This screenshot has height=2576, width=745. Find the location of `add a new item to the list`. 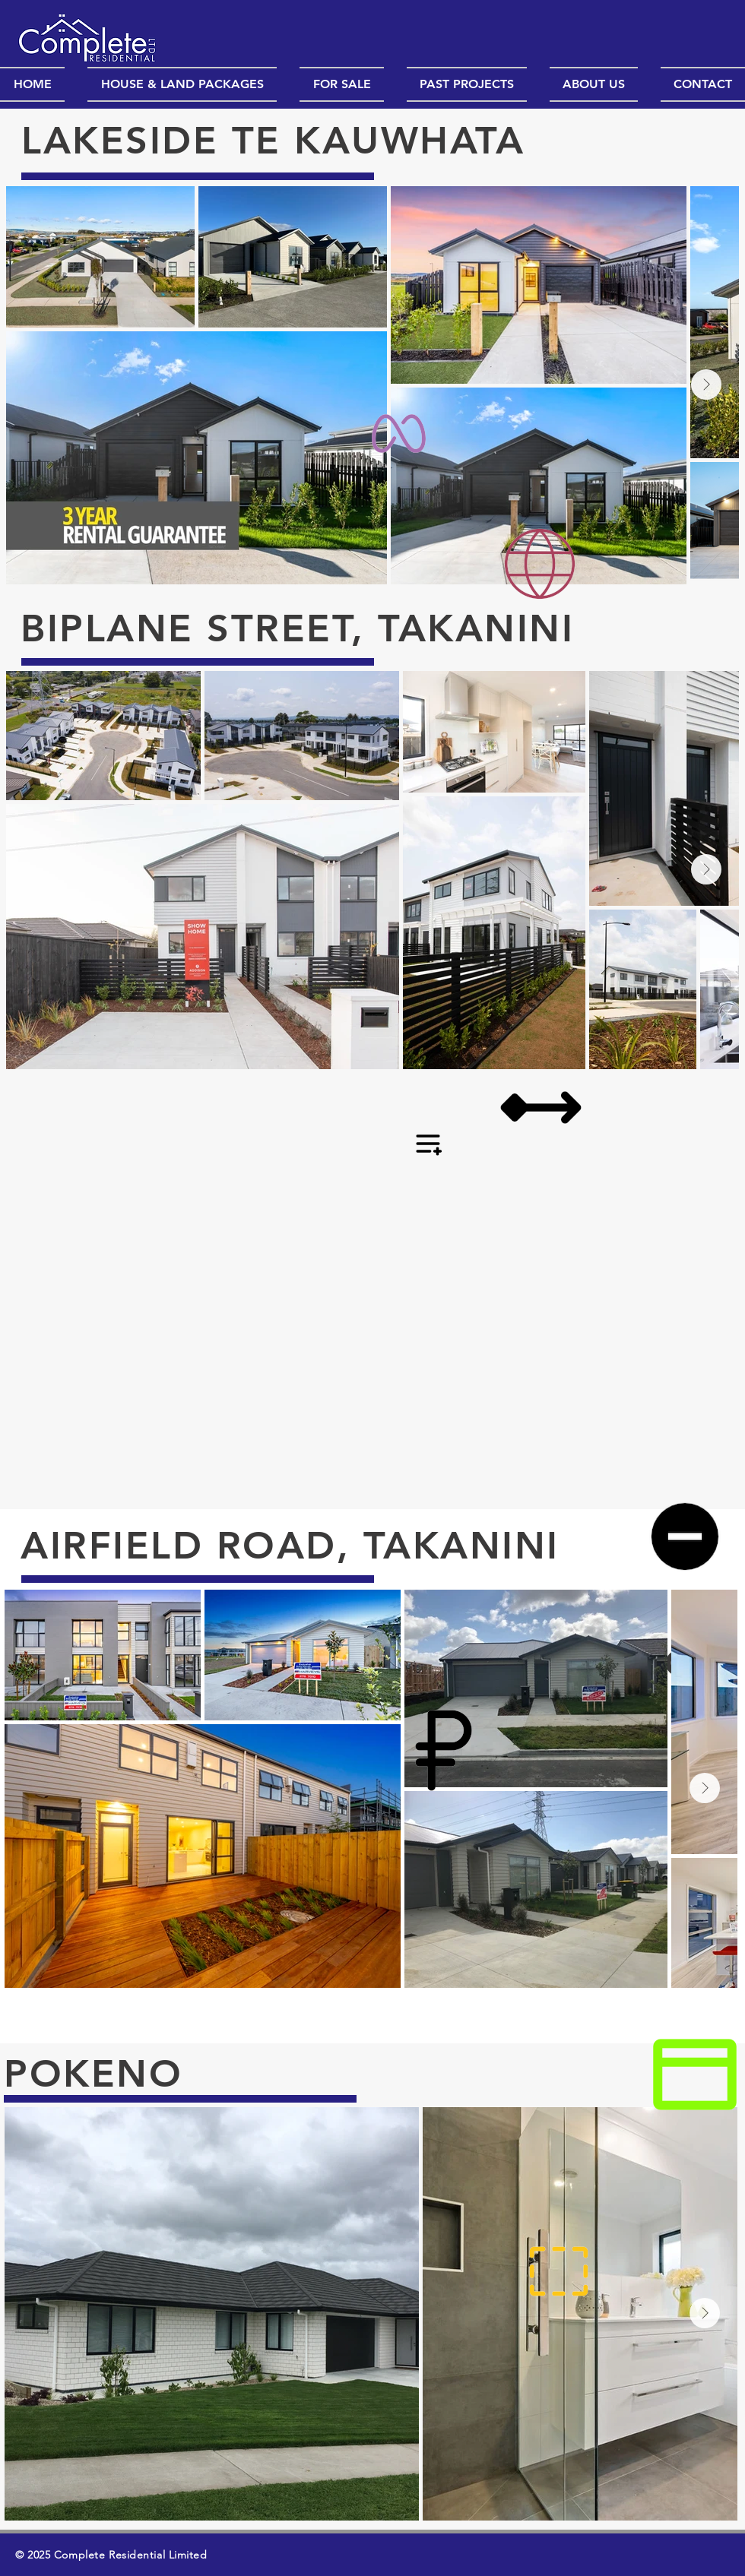

add a new item to the list is located at coordinates (428, 1144).